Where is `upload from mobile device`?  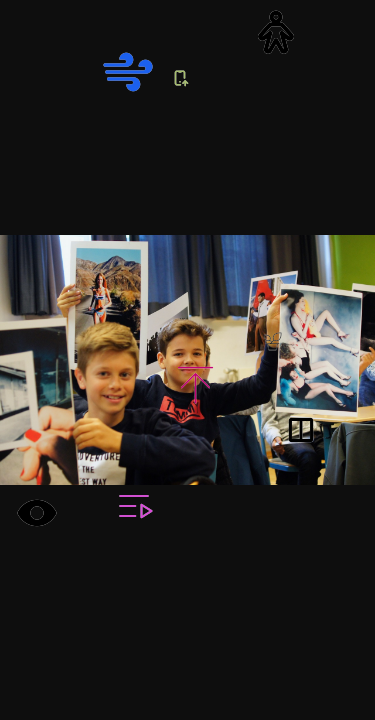
upload from mobile device is located at coordinates (180, 78).